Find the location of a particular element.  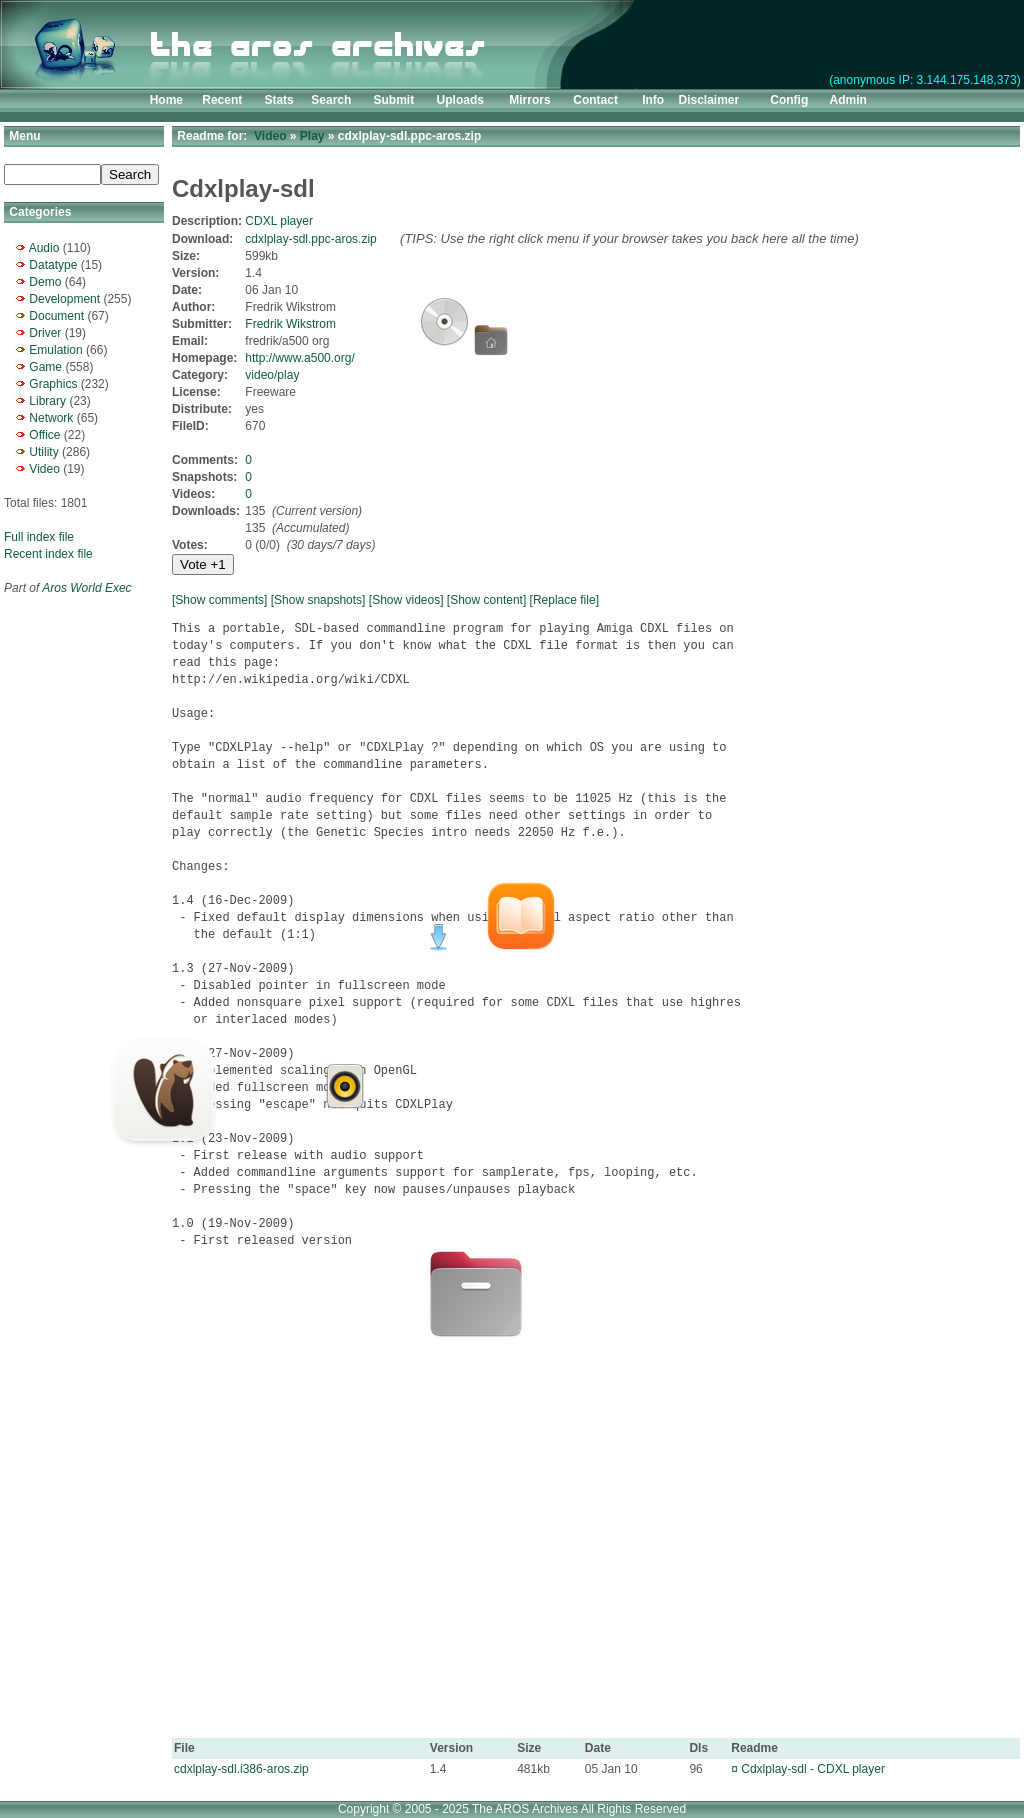

access system sound settings is located at coordinates (345, 1086).